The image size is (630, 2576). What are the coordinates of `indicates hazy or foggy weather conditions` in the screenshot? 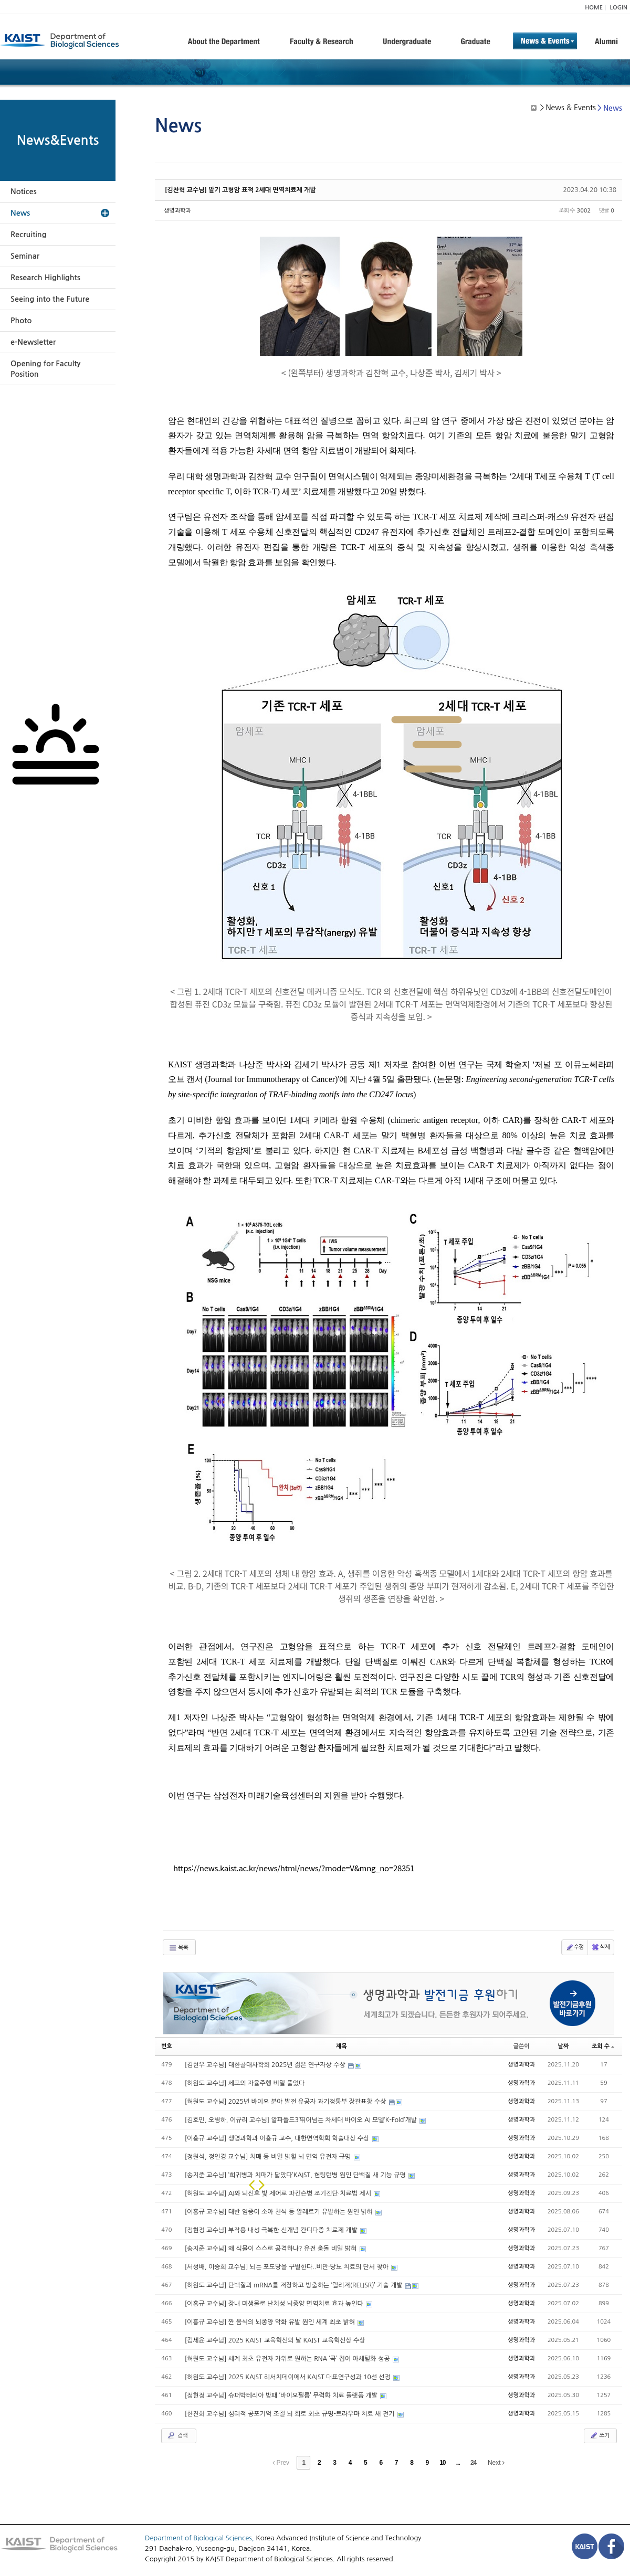 It's located at (56, 745).